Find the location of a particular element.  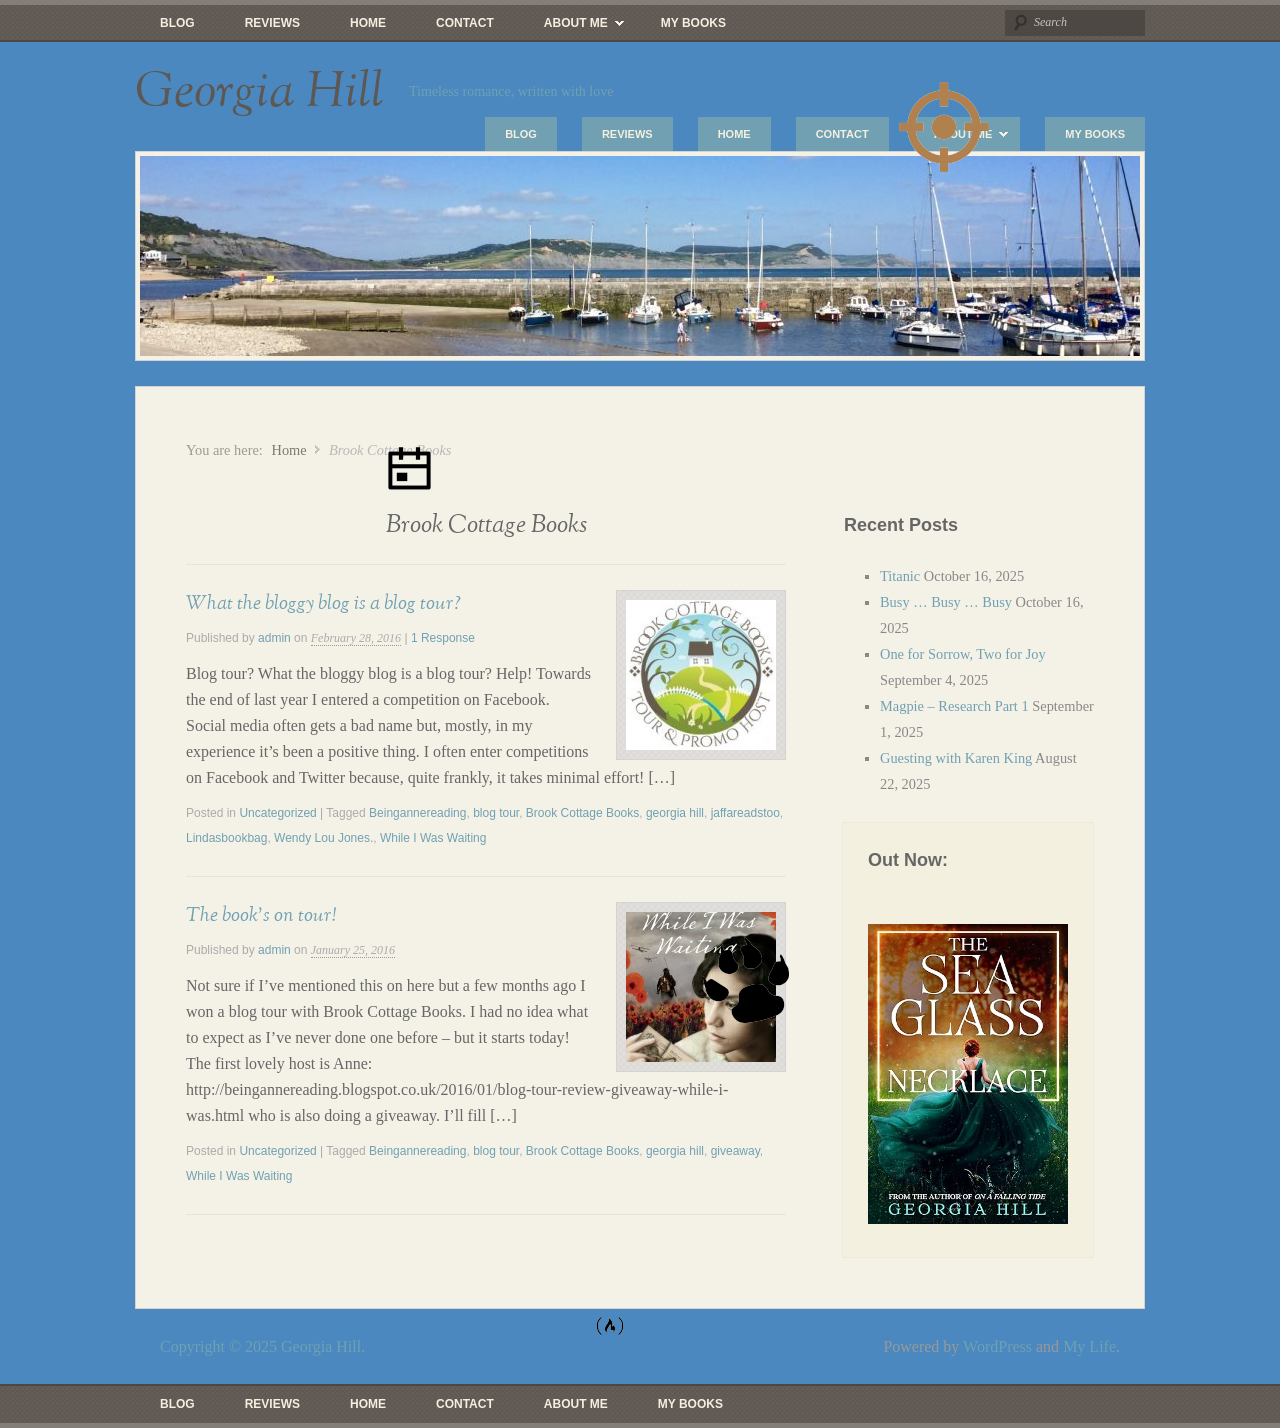

view or create a calendar event is located at coordinates (409, 470).